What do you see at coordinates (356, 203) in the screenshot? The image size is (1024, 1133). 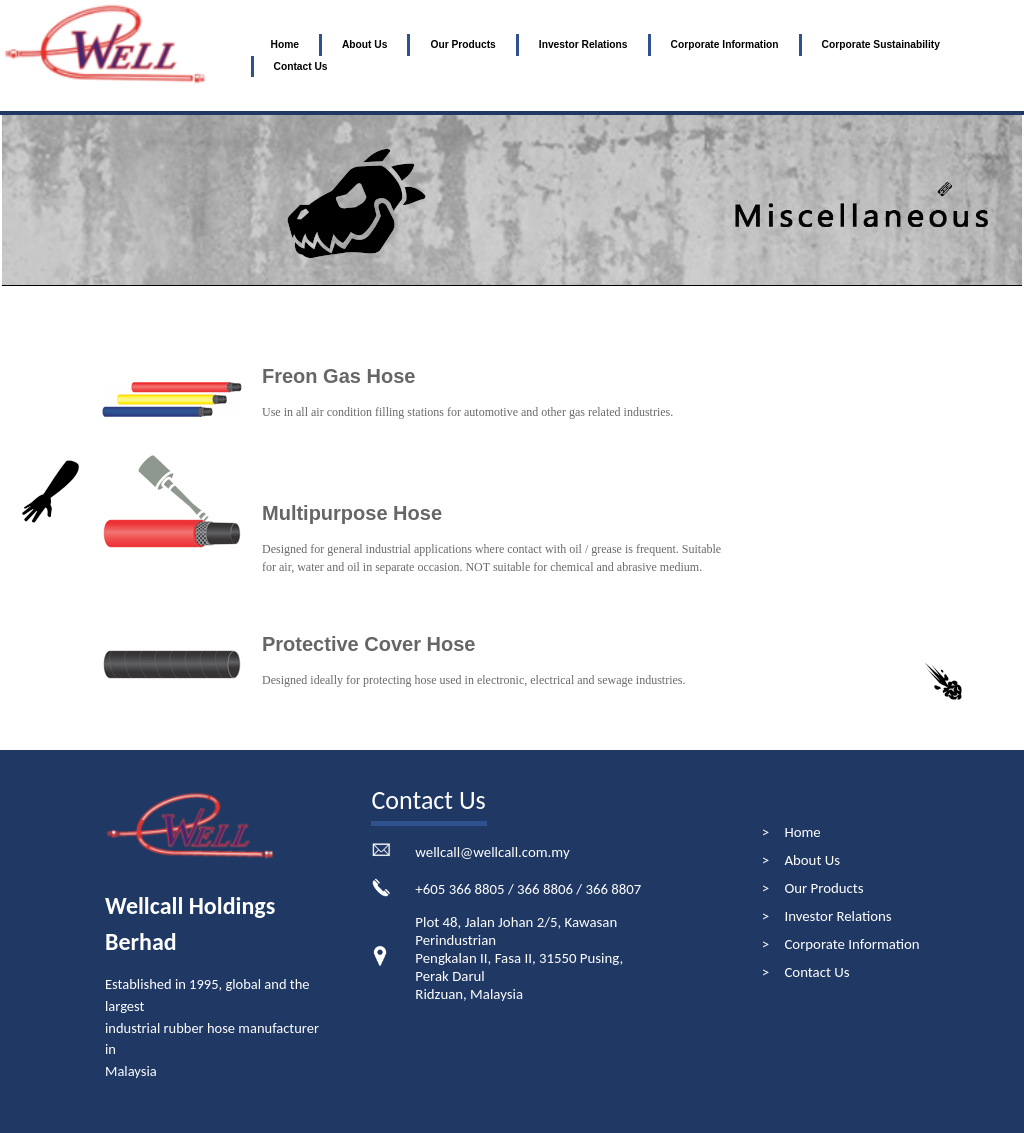 I see `access dragon or beast-related game content` at bounding box center [356, 203].